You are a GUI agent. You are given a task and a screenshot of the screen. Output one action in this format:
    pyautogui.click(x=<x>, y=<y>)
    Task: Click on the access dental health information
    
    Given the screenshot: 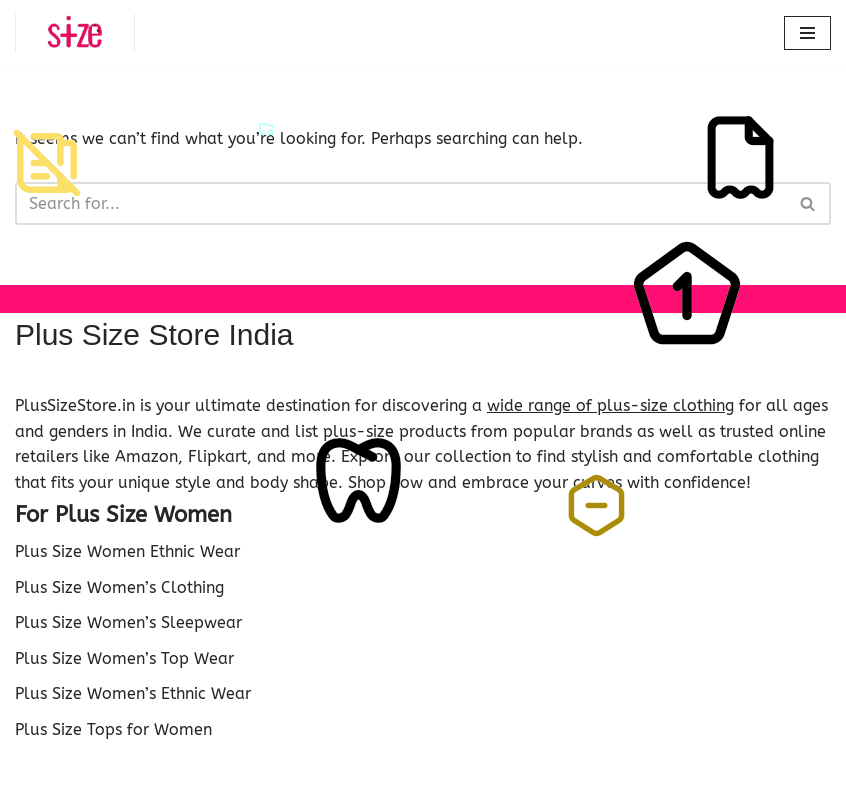 What is the action you would take?
    pyautogui.click(x=358, y=480)
    